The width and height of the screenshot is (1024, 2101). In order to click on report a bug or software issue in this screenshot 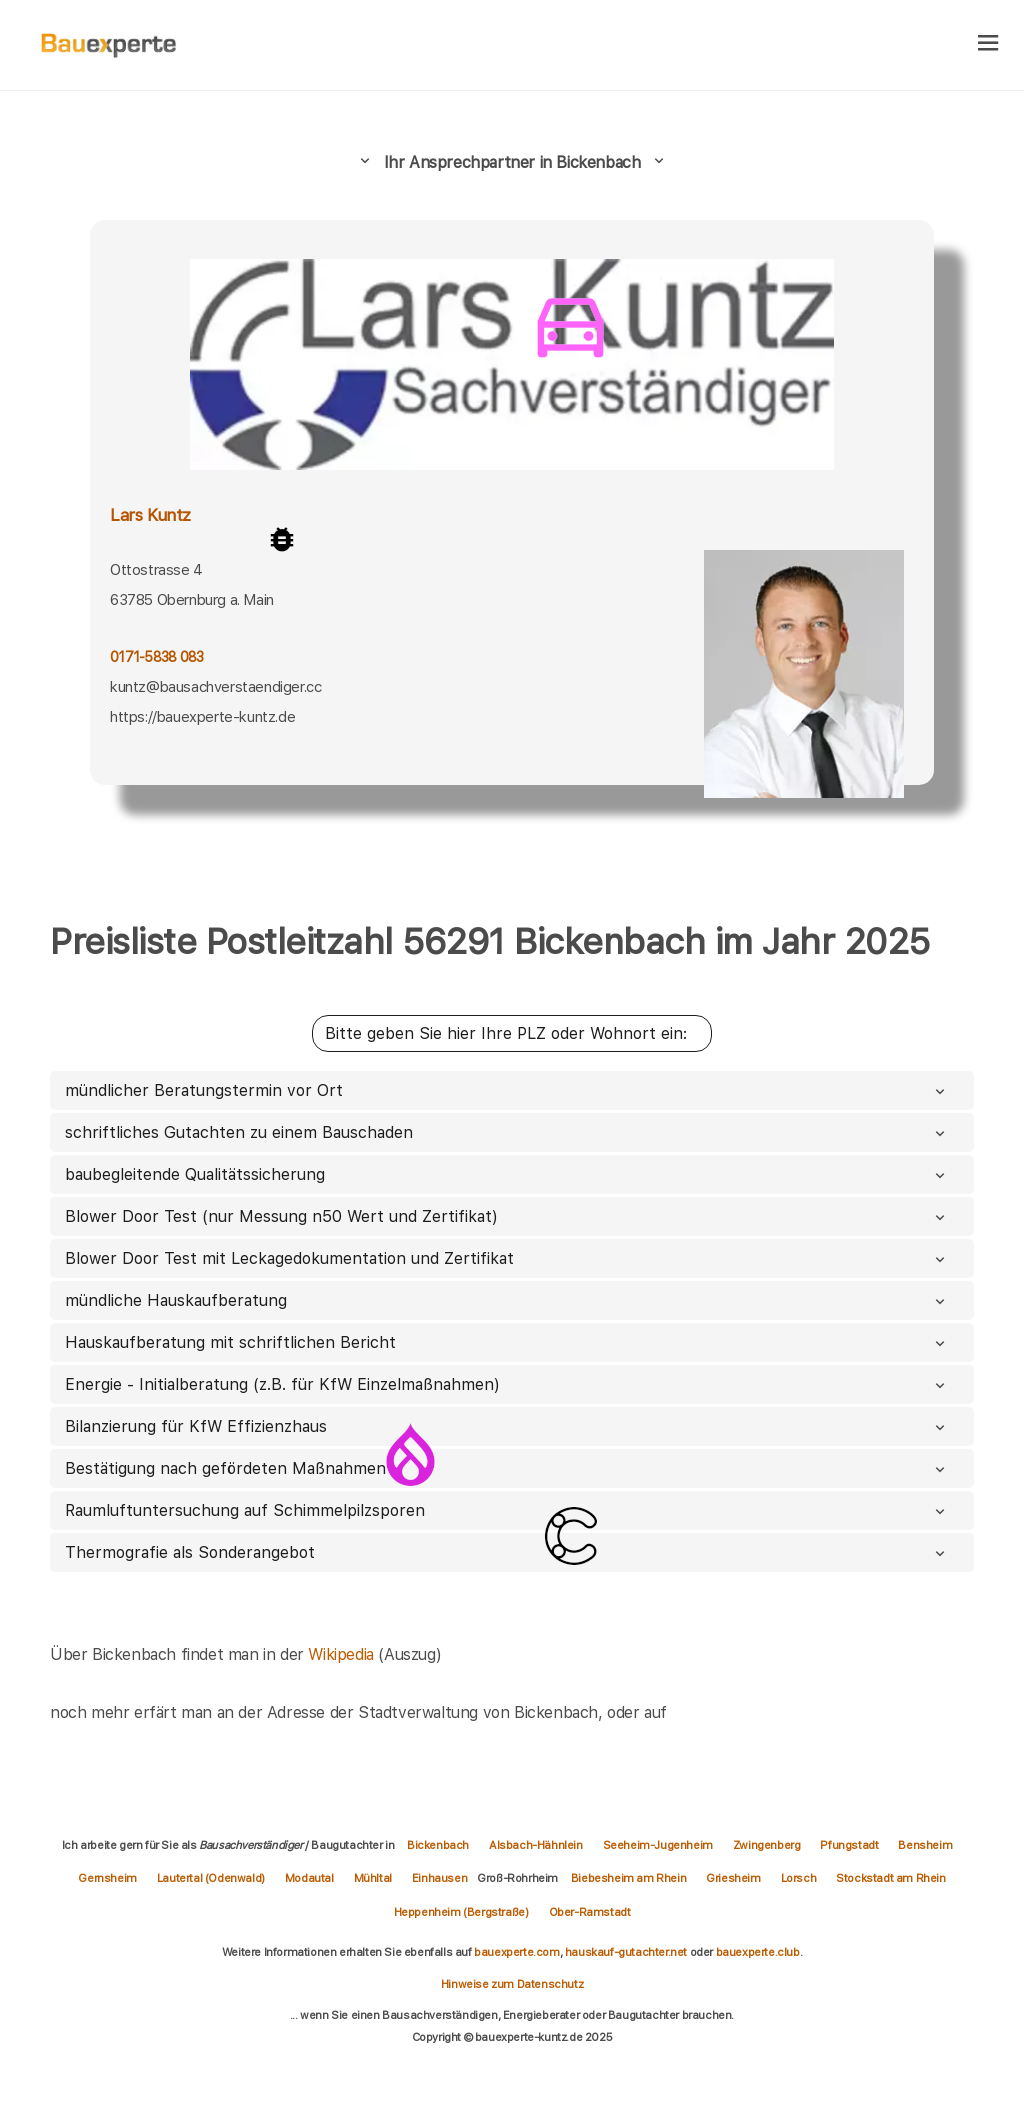, I will do `click(282, 539)`.